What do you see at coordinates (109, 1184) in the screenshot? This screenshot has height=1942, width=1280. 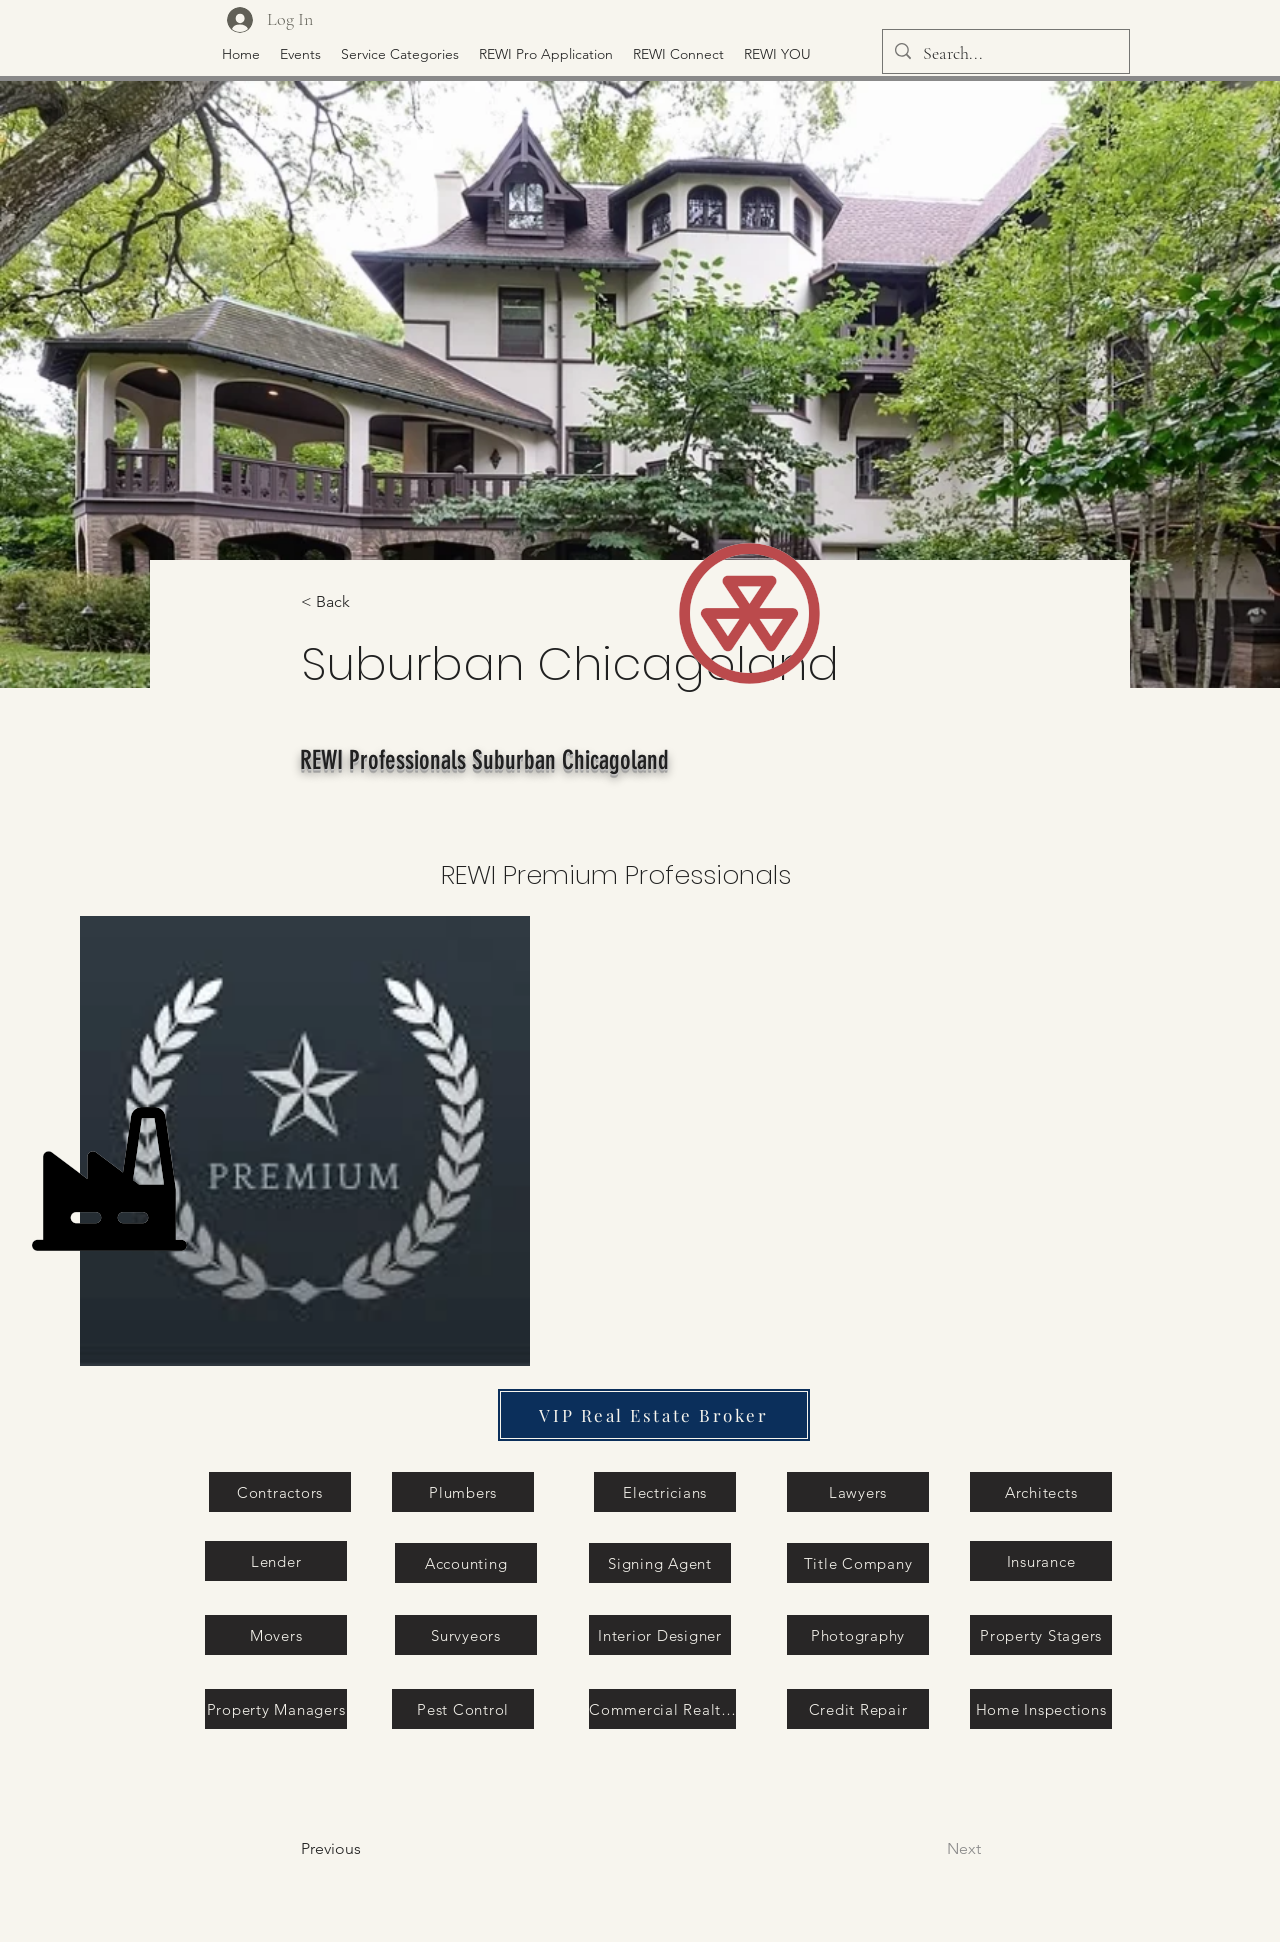 I see `view manufacturing or production settings` at bounding box center [109, 1184].